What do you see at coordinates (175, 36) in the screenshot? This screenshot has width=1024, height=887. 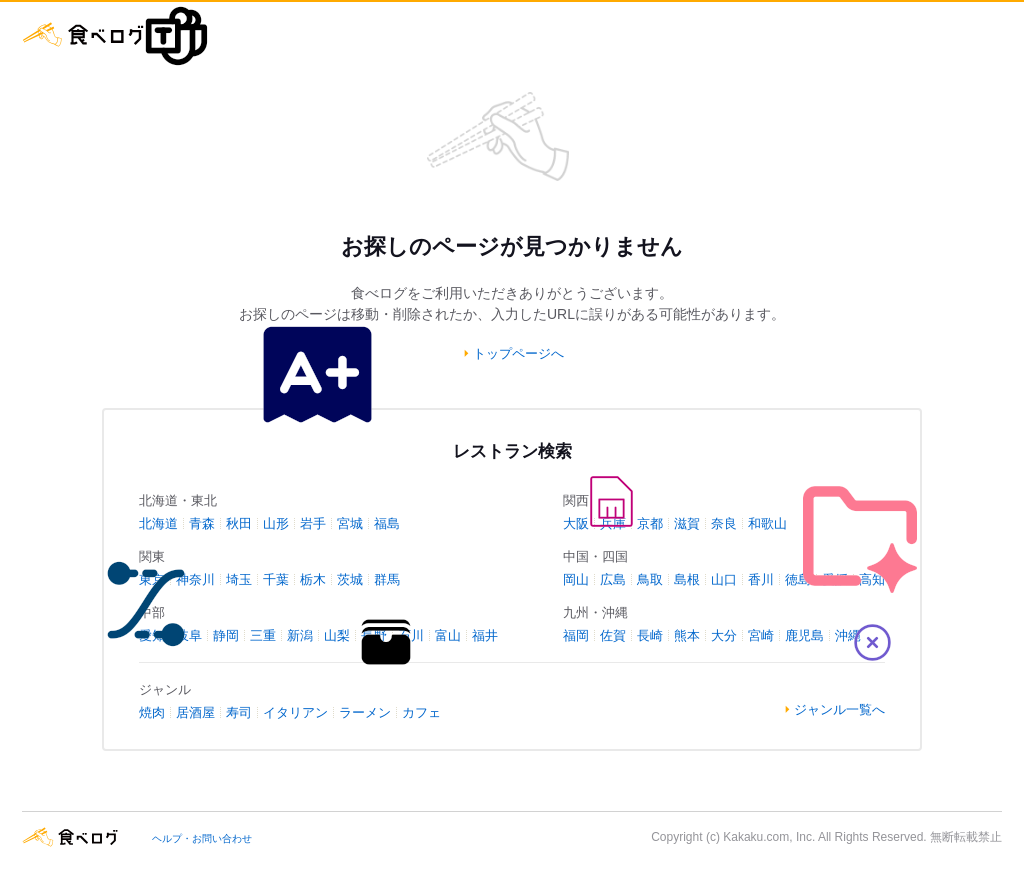 I see `open Microsoft Teams` at bounding box center [175, 36].